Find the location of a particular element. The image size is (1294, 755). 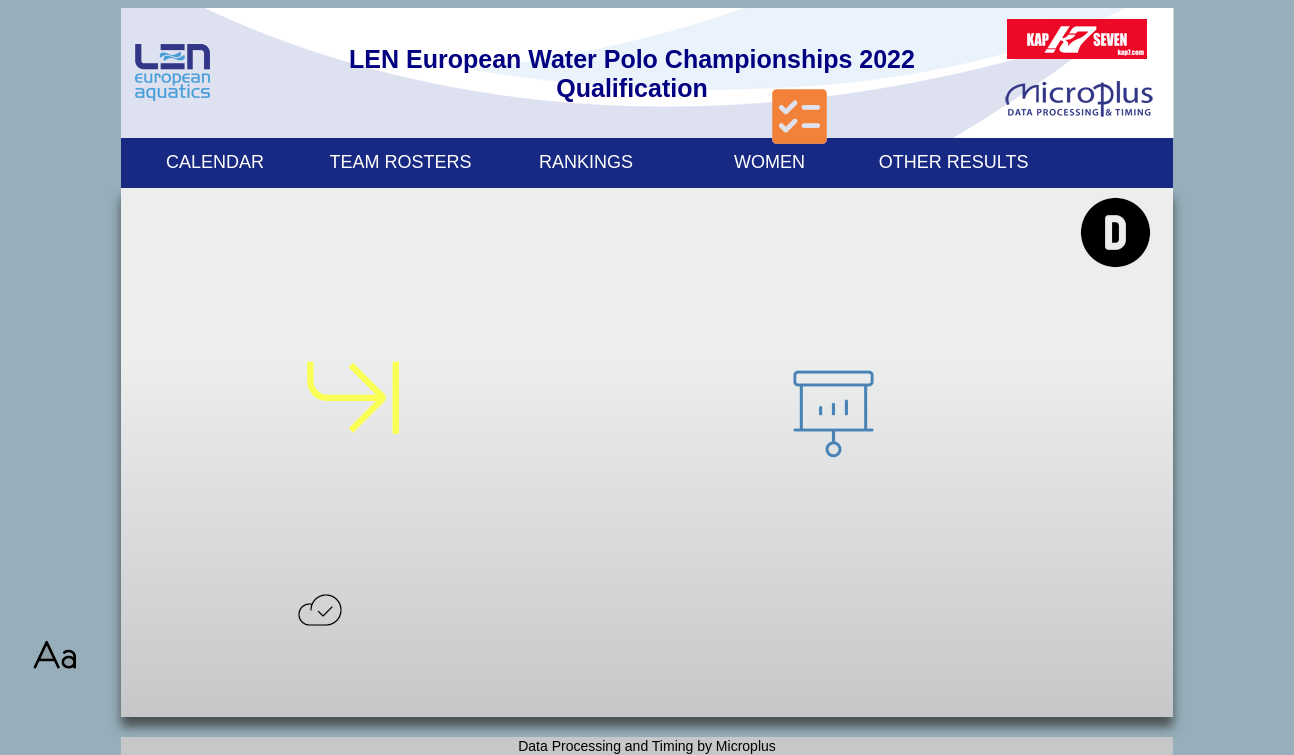

file successfully uploaded to cloud storage is located at coordinates (320, 610).